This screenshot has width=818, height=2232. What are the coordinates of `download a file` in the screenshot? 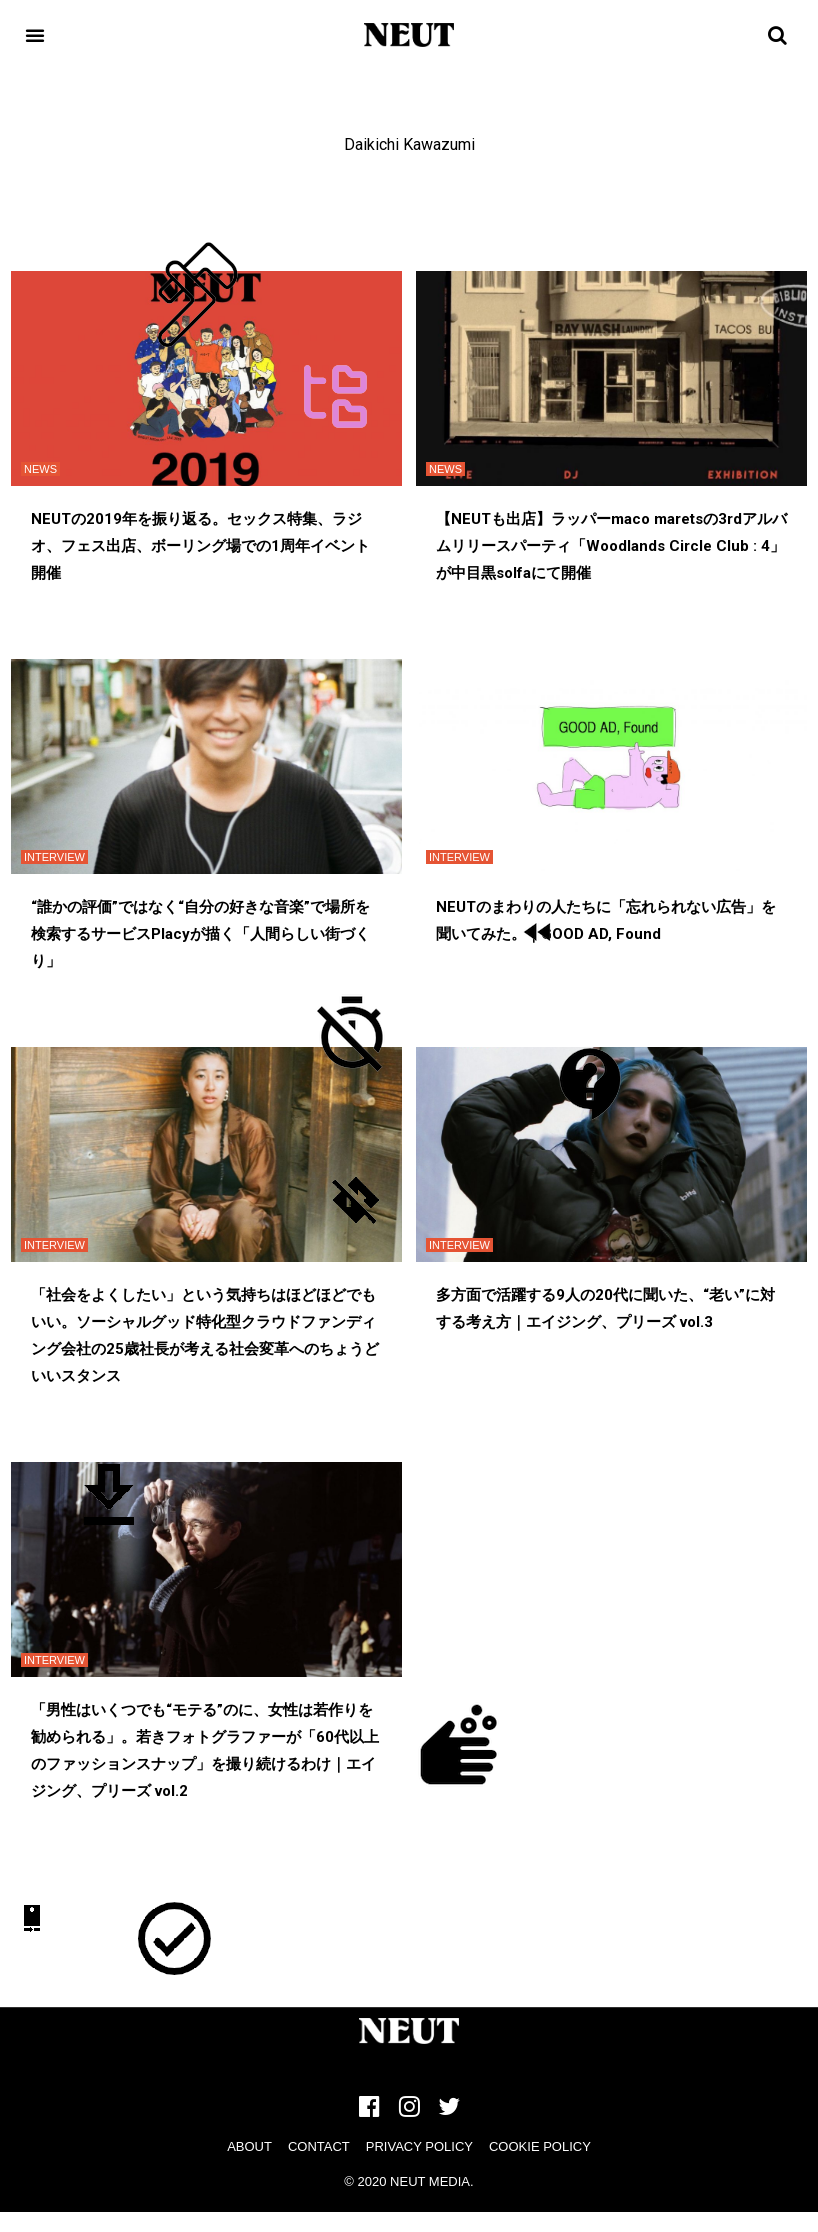 It's located at (109, 1496).